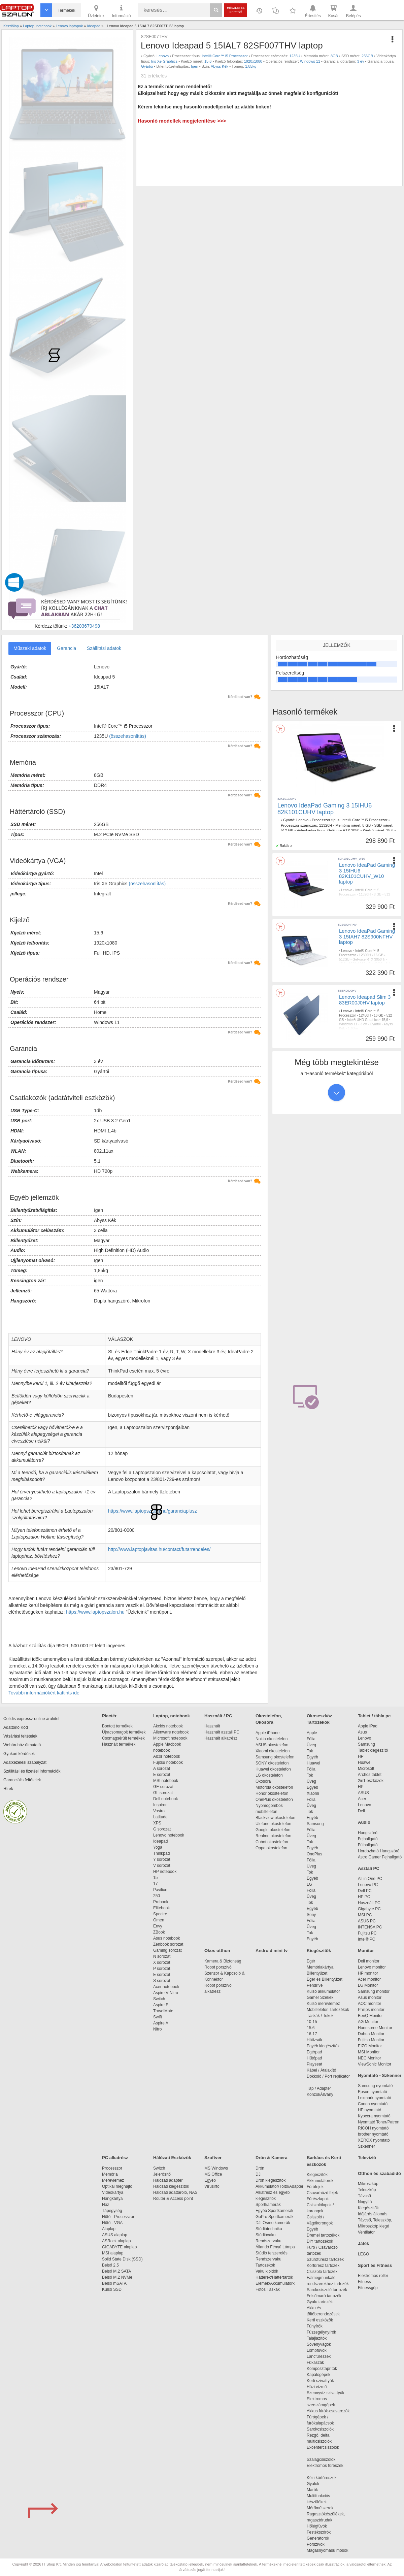 The width and height of the screenshot is (404, 2576). Describe the element at coordinates (43, 2511) in the screenshot. I see `forward or share content` at that location.